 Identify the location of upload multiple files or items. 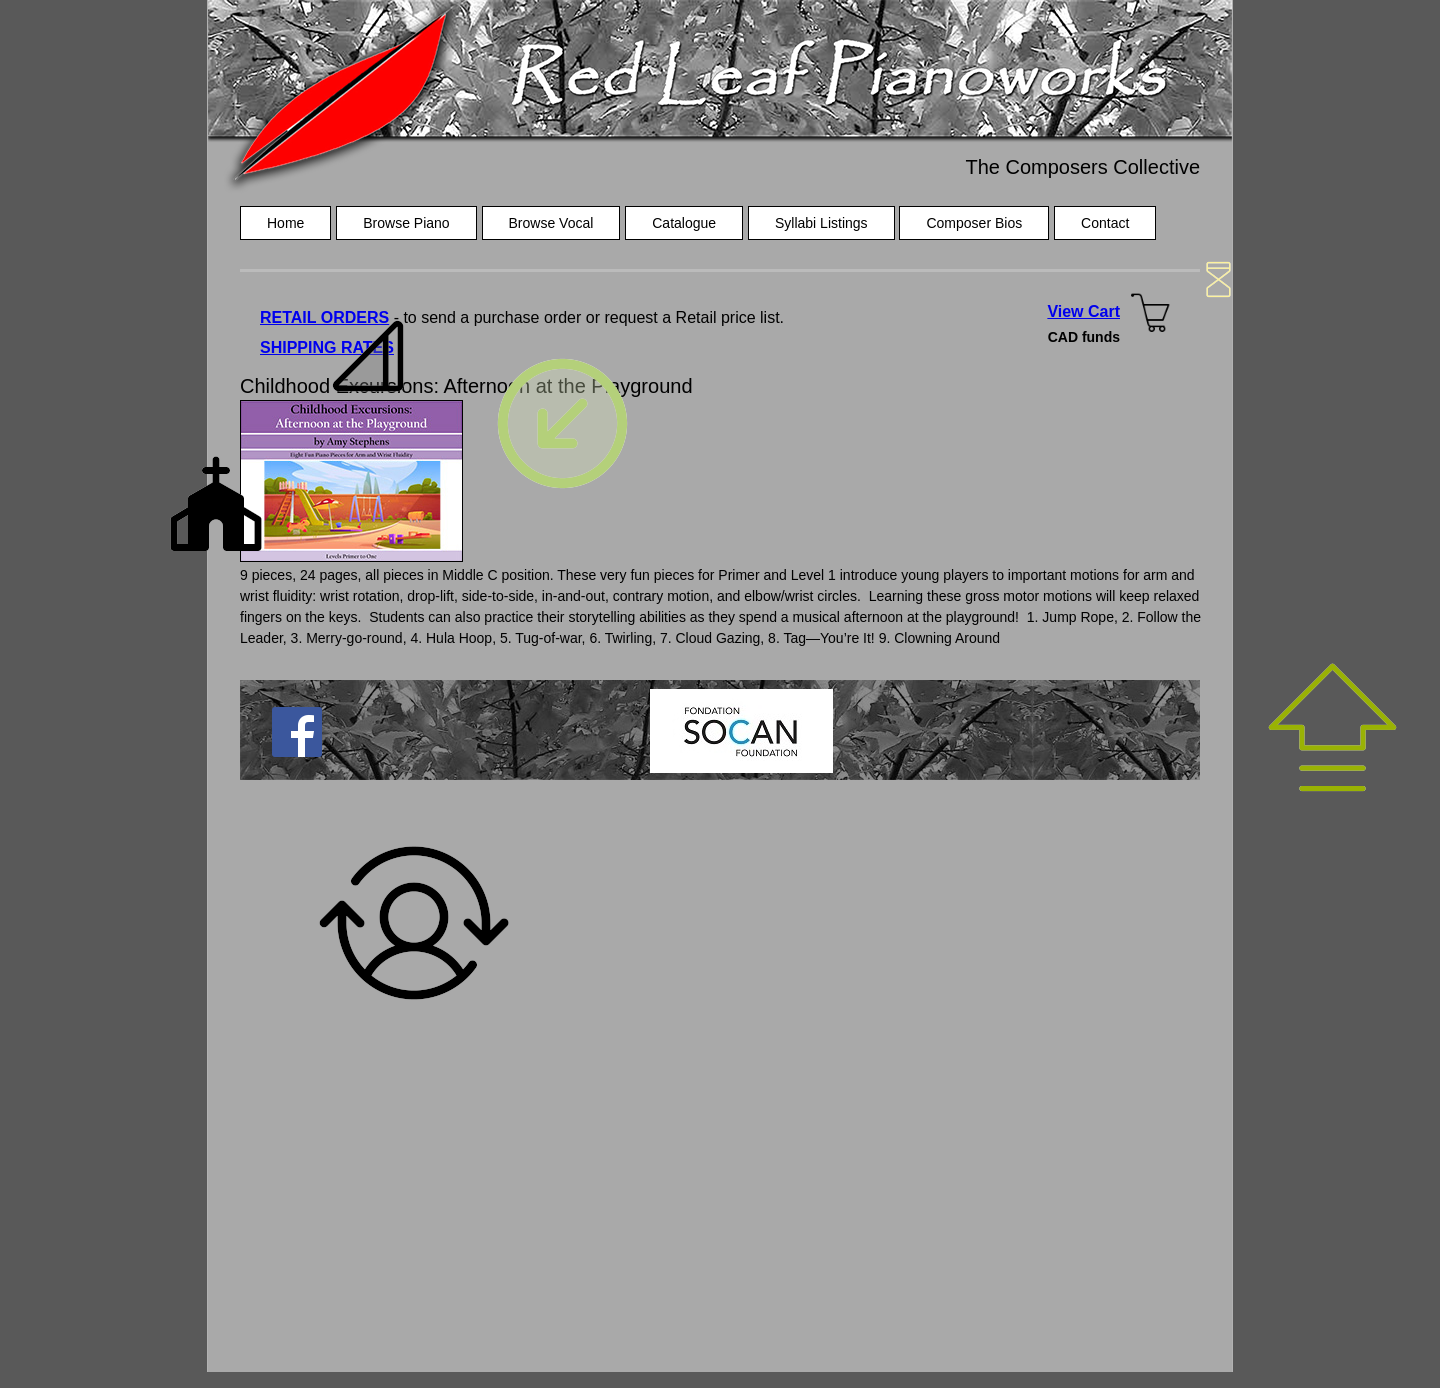
(1332, 732).